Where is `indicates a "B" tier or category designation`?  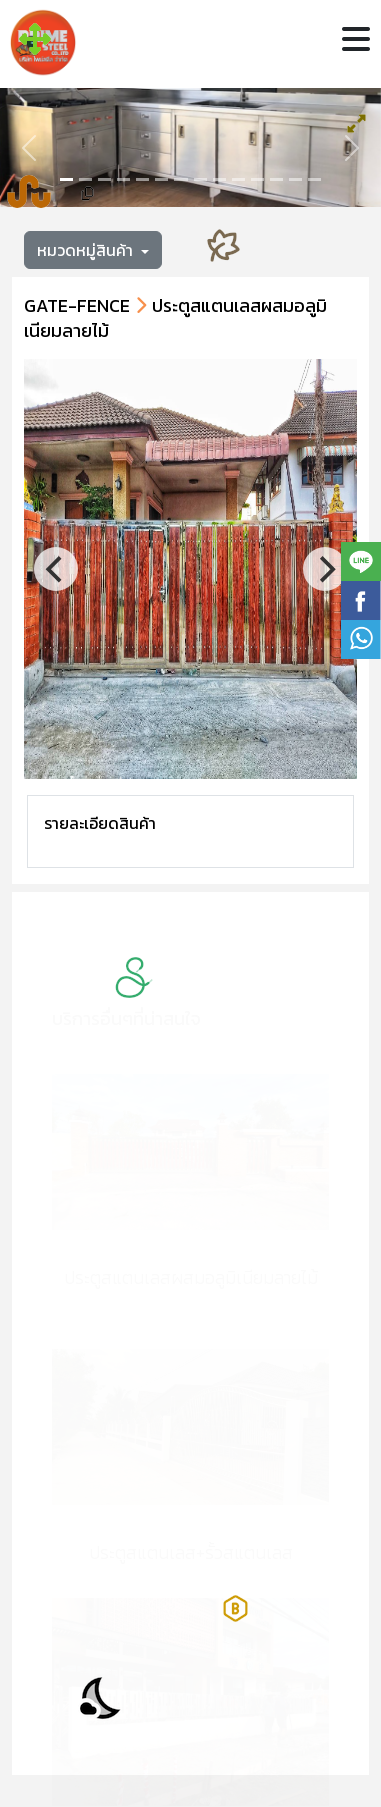 indicates a "B" tier or category designation is located at coordinates (235, 1608).